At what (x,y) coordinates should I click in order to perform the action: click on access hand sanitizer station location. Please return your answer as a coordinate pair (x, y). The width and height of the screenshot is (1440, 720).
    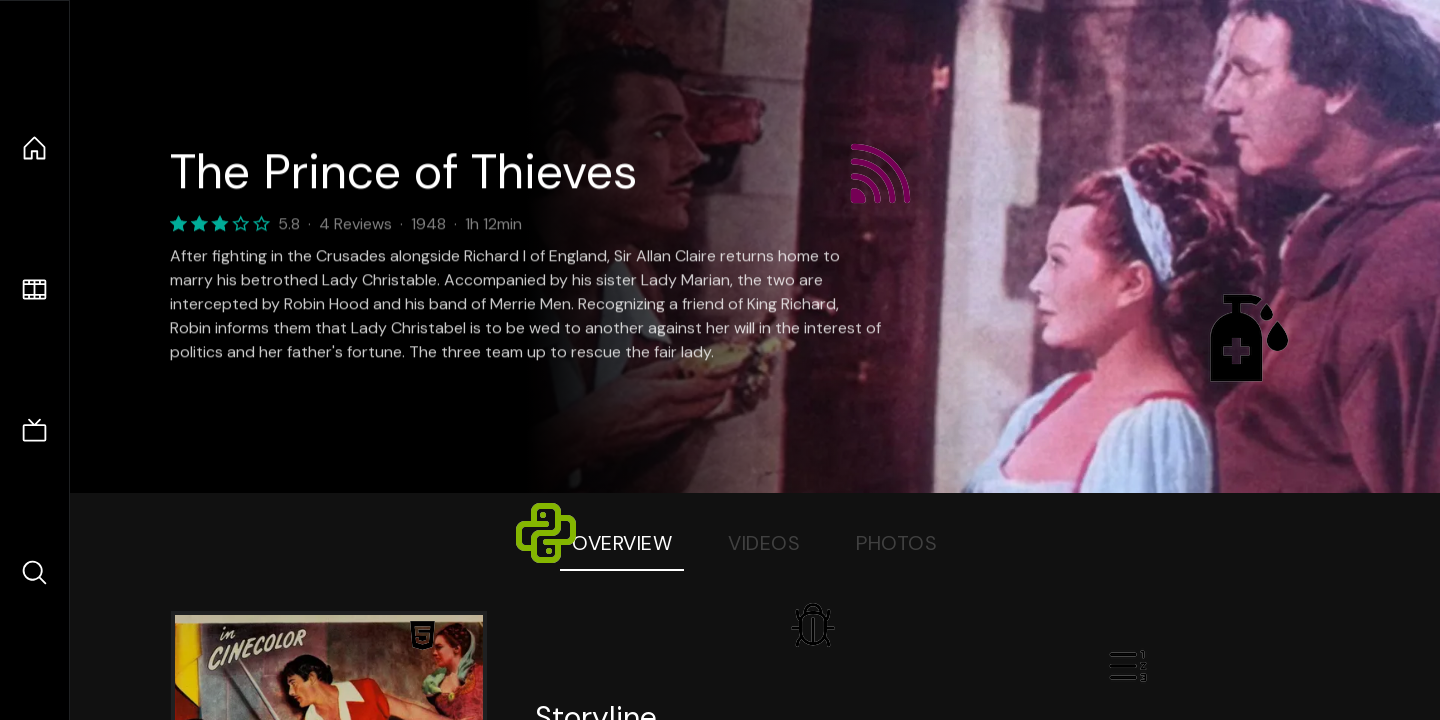
    Looking at the image, I should click on (1245, 338).